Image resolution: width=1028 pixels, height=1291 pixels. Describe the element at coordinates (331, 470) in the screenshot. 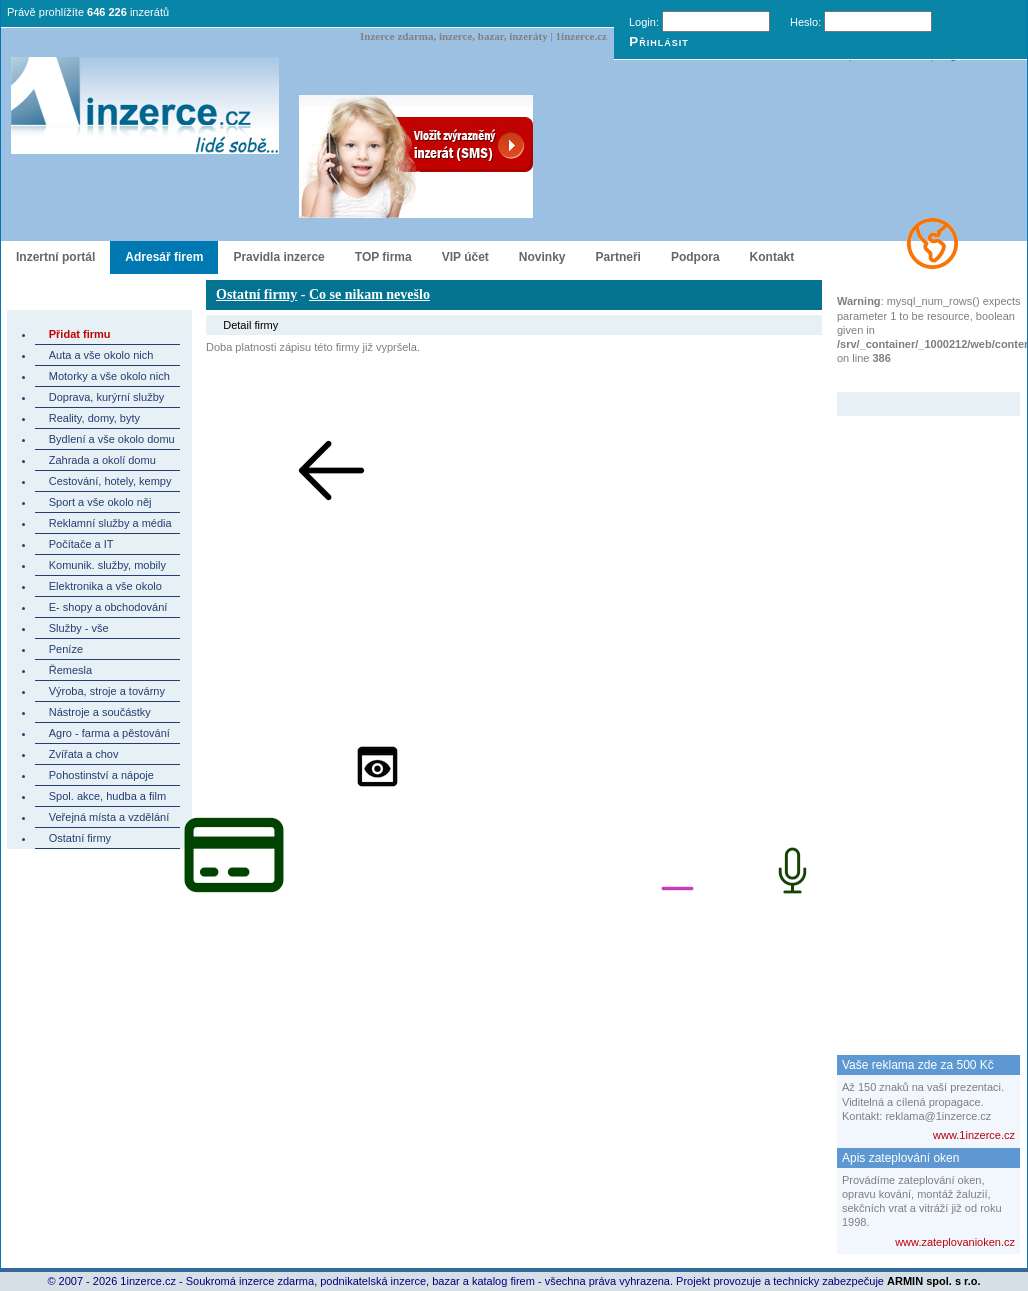

I see `go back to the previous screen` at that location.